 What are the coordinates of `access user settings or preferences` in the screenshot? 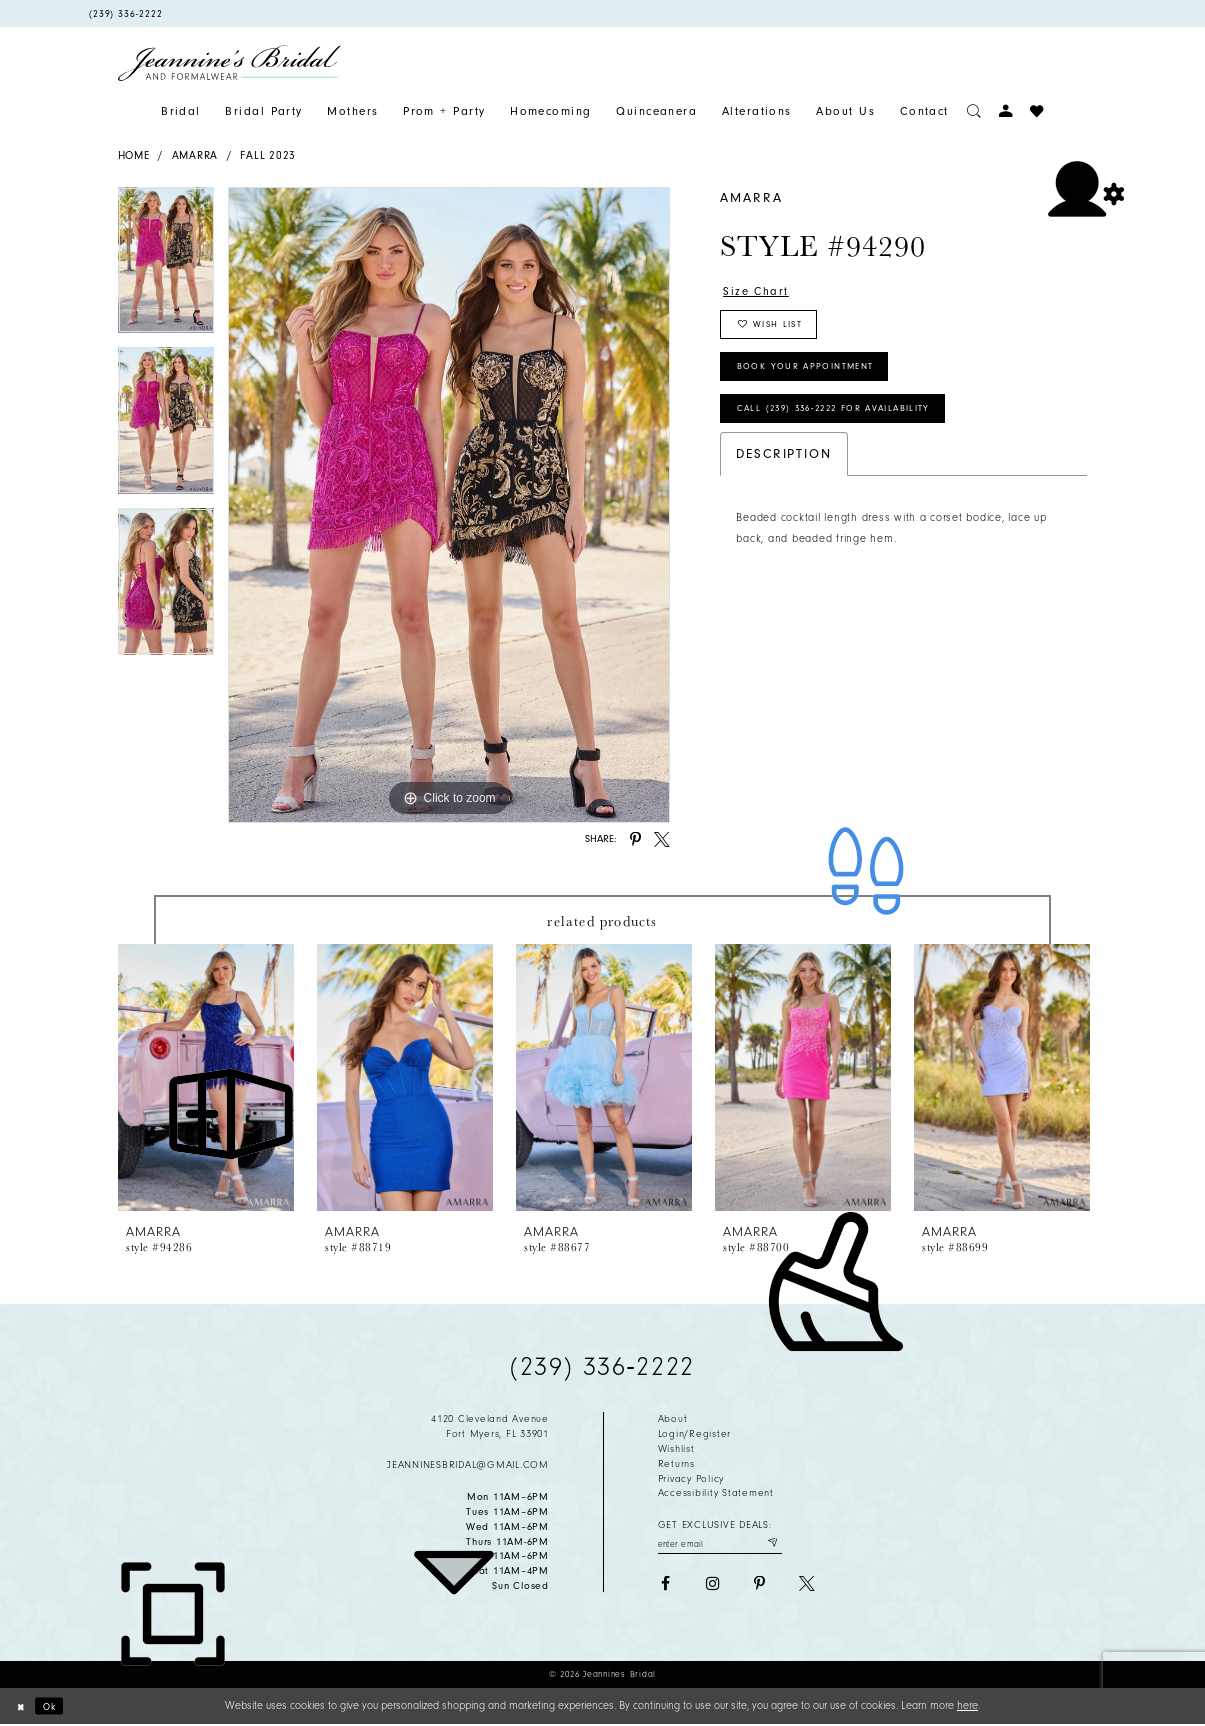 It's located at (1083, 191).